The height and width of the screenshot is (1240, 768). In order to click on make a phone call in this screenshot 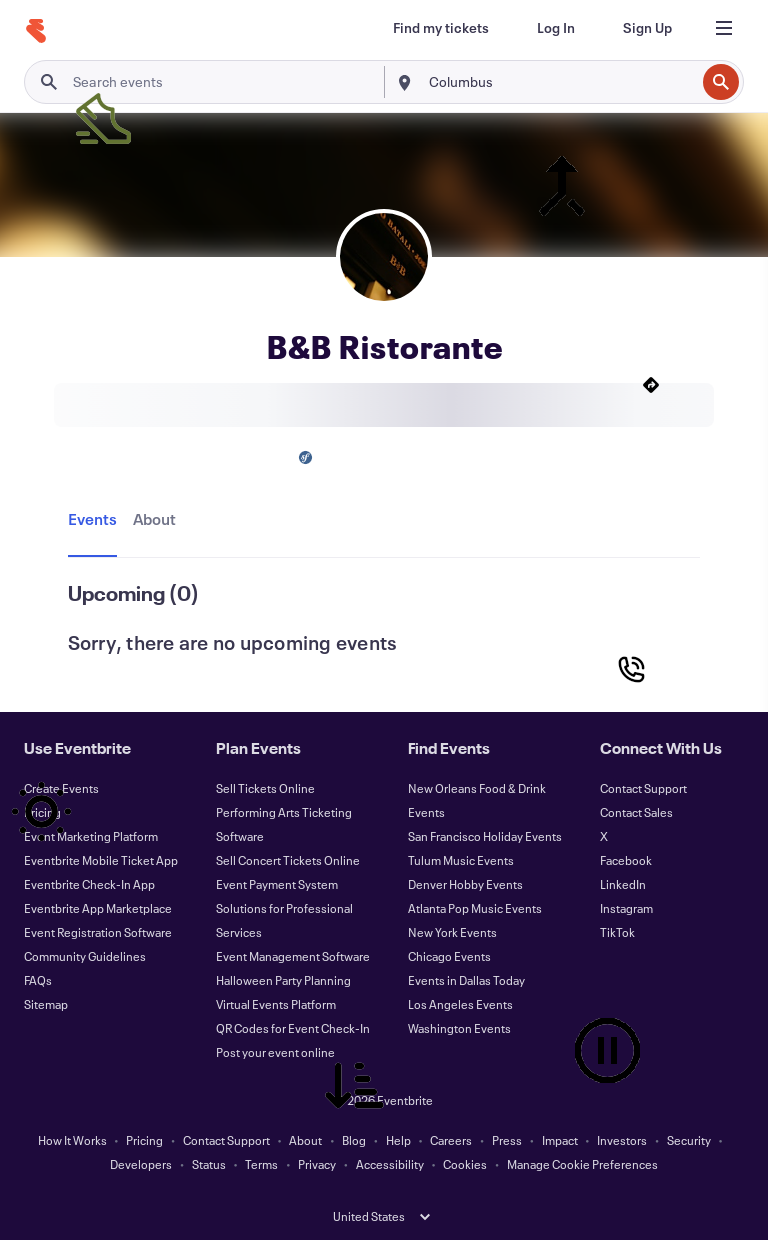, I will do `click(631, 669)`.